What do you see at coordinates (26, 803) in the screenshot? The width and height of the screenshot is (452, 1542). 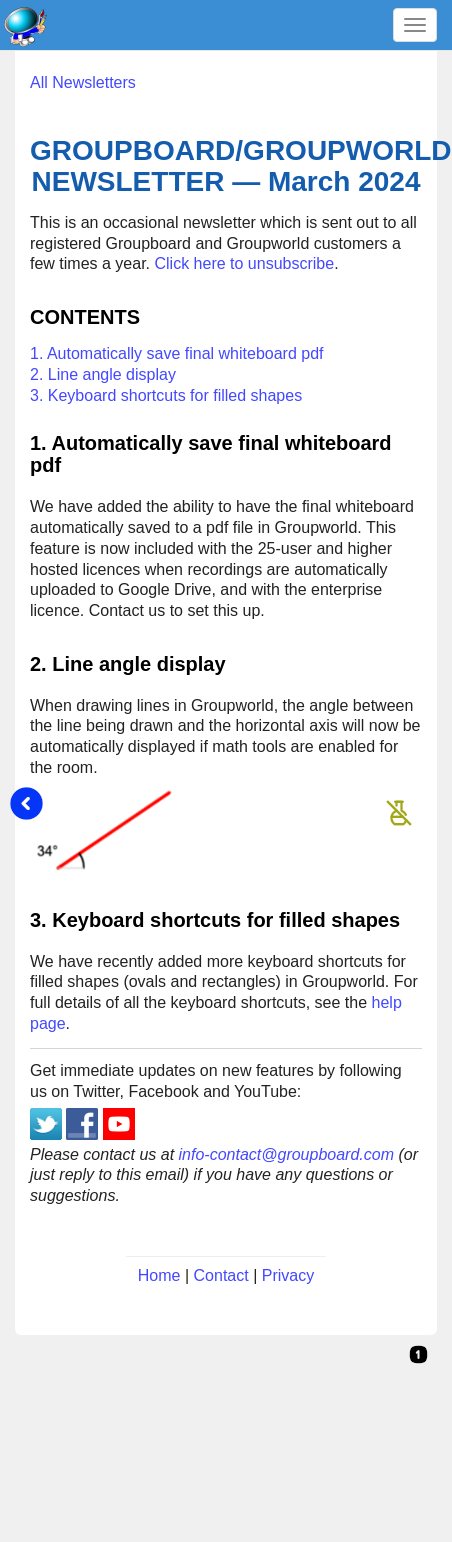 I see `go back to the previous screen` at bounding box center [26, 803].